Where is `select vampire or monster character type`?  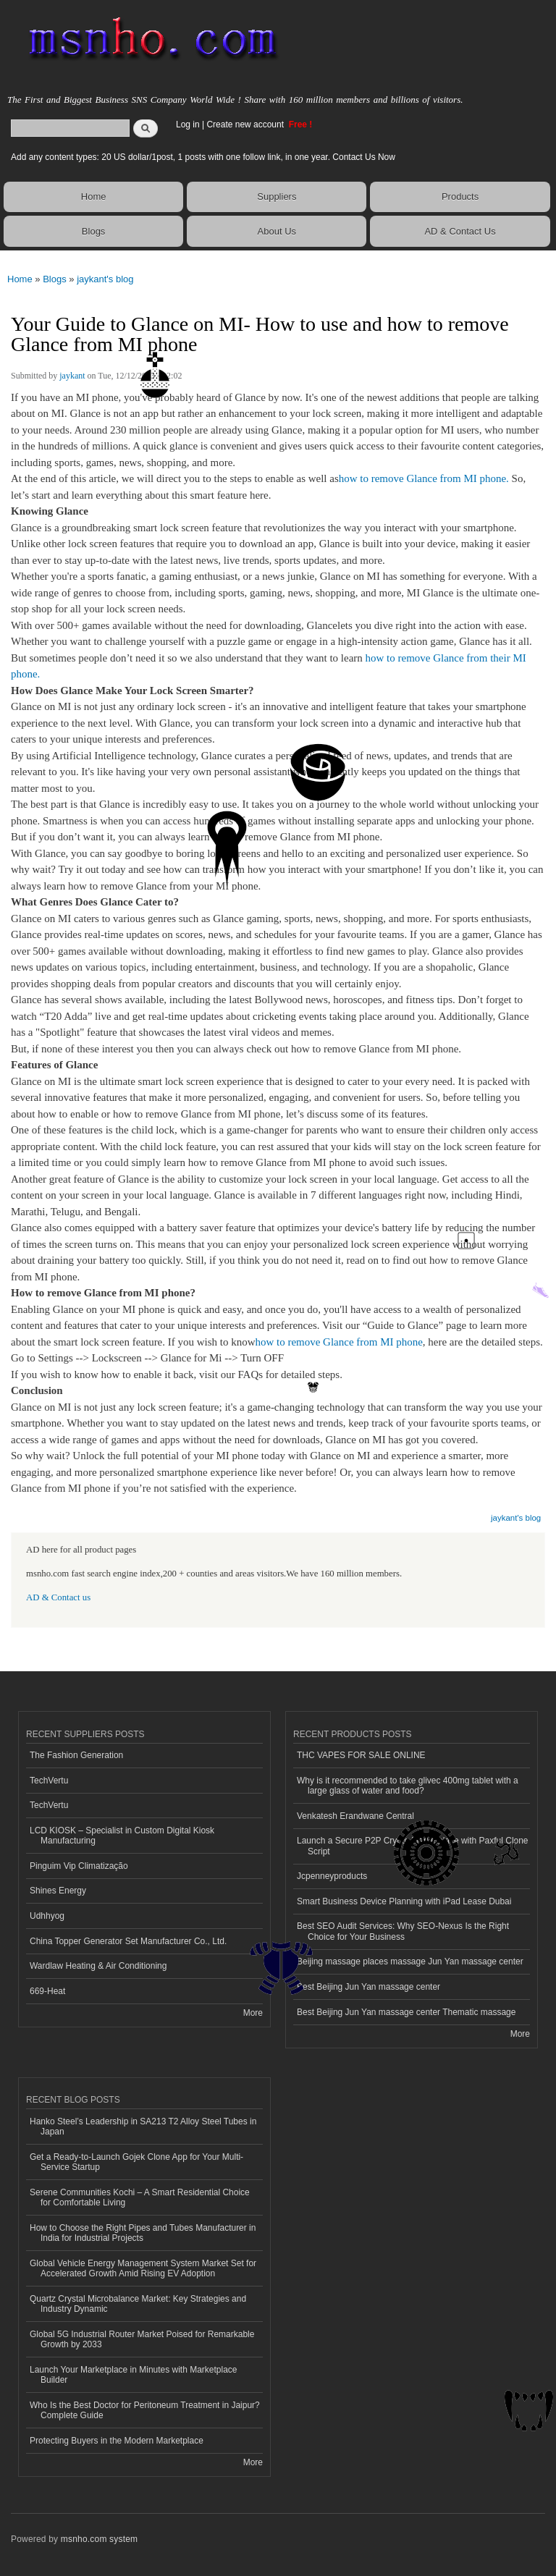
select vampire or monster character type is located at coordinates (528, 2410).